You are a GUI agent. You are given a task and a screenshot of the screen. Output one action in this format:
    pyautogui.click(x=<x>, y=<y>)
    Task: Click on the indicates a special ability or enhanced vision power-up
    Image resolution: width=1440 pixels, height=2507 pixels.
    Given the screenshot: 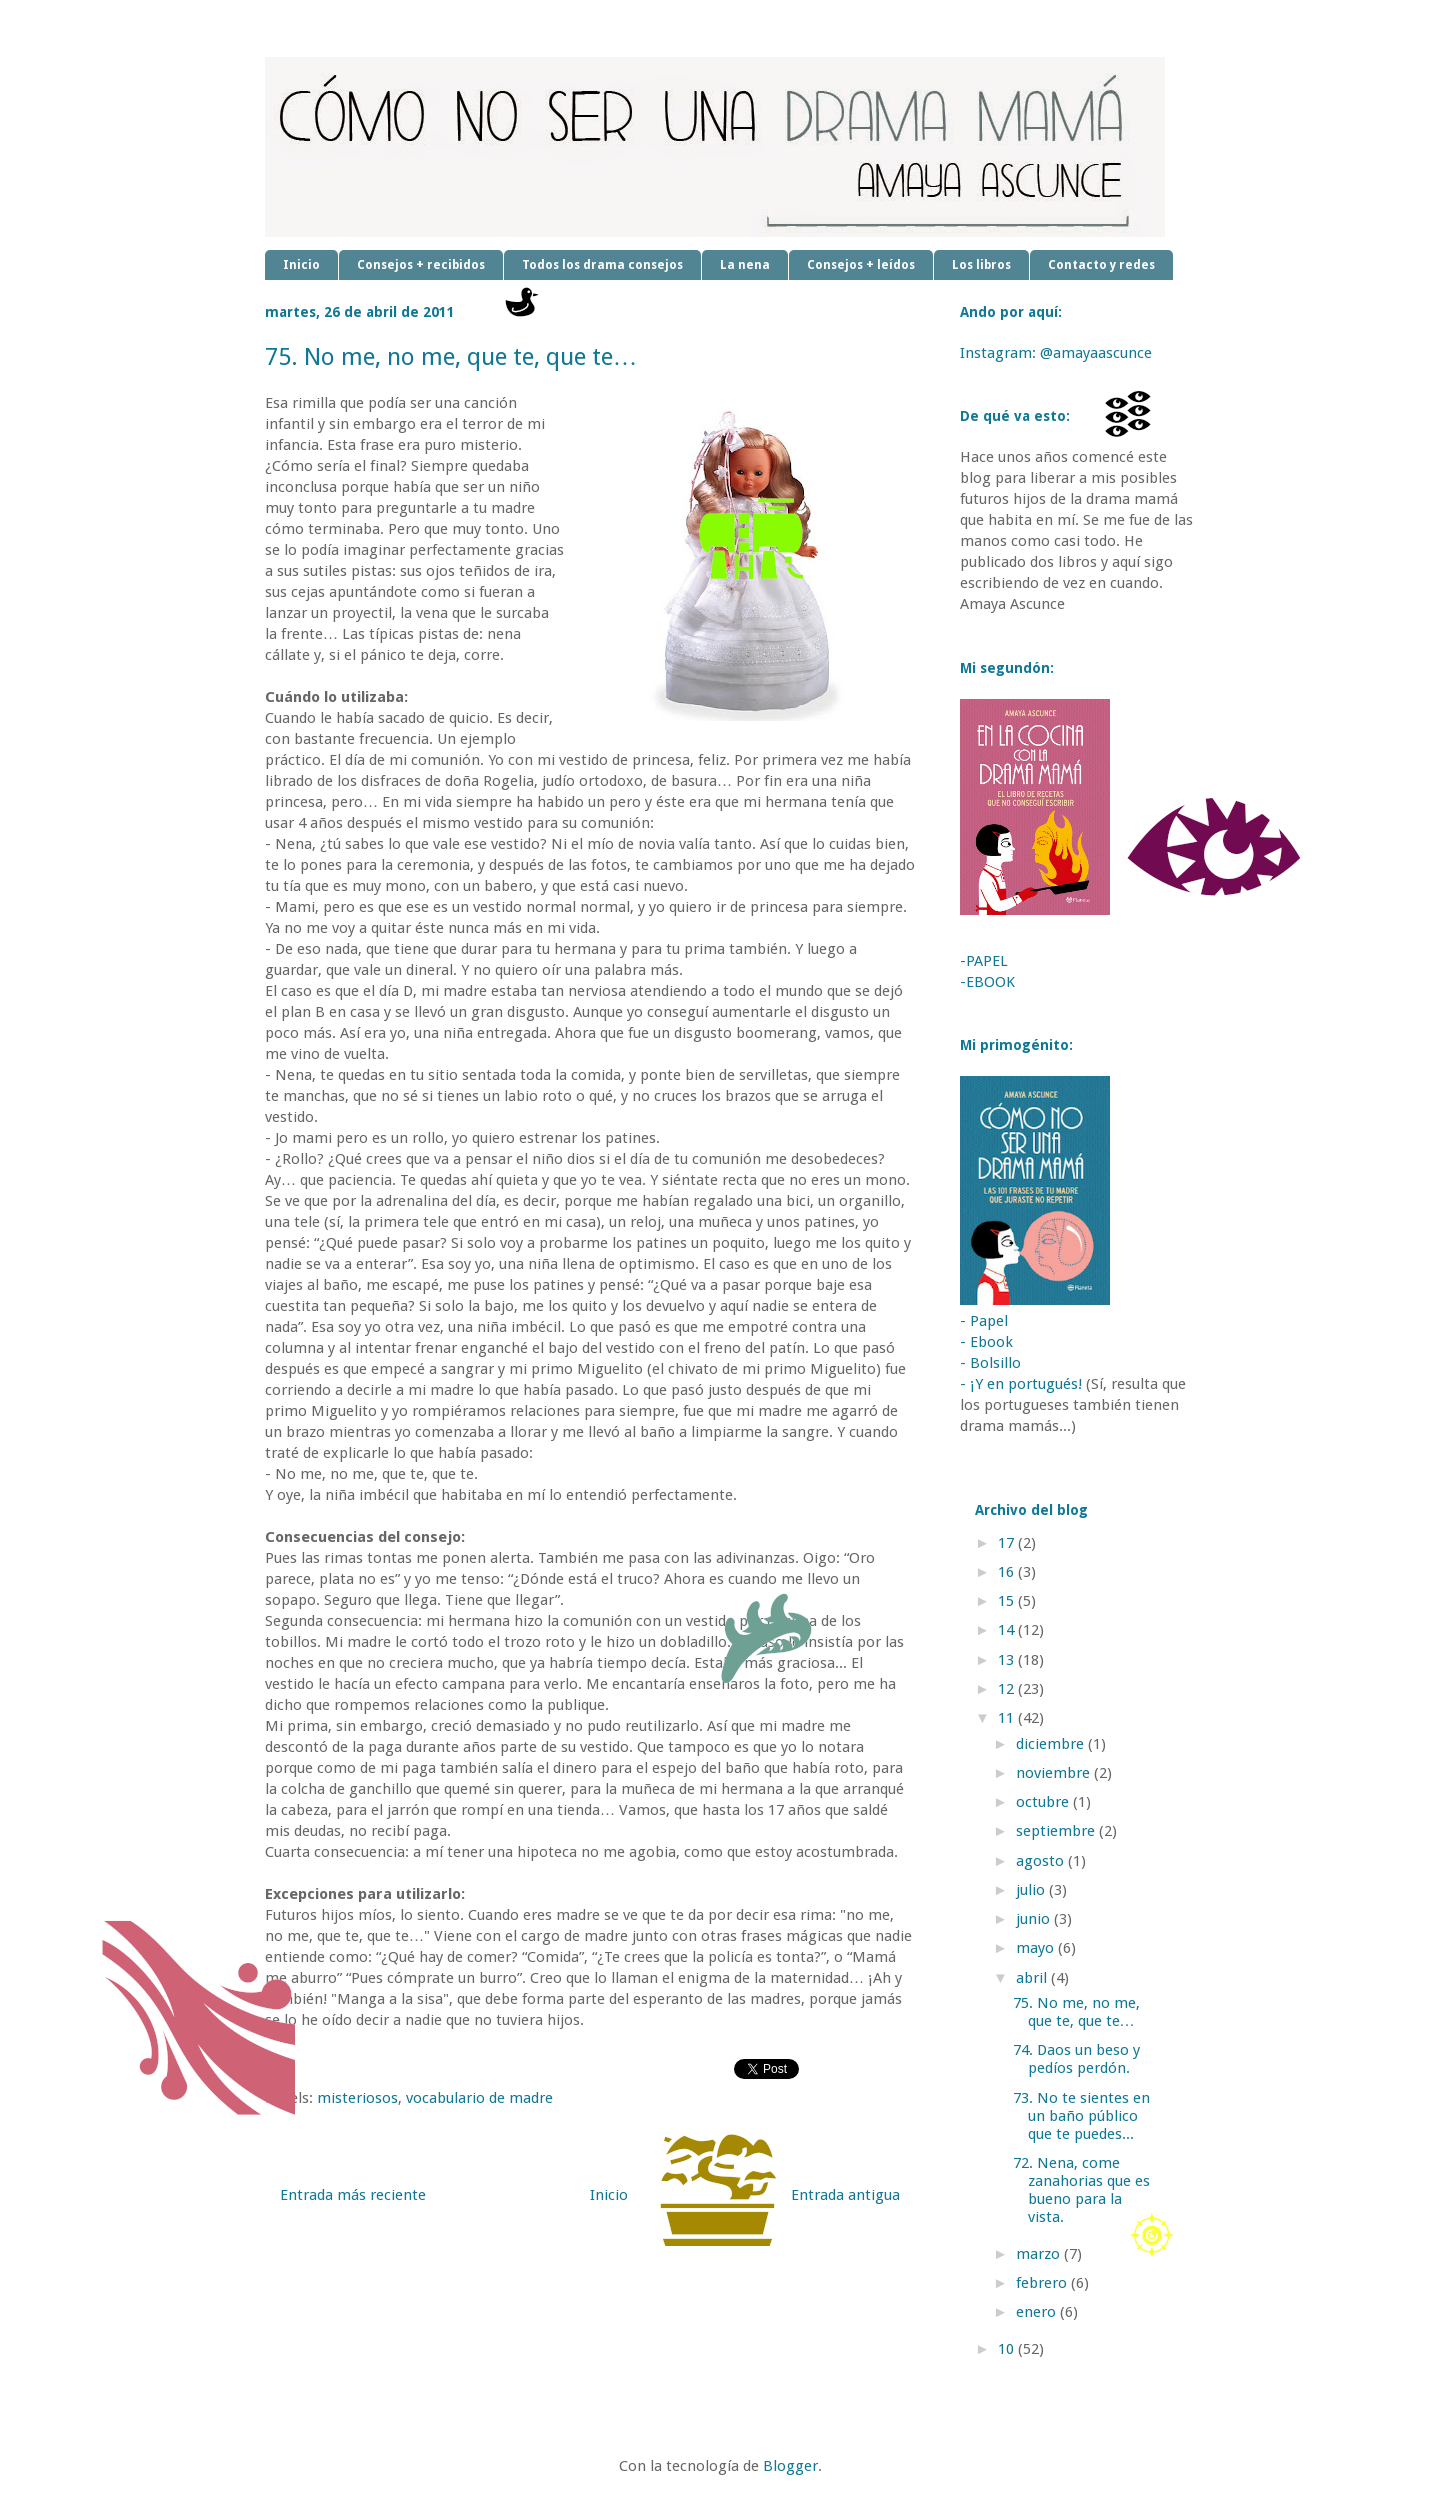 What is the action you would take?
    pyautogui.click(x=1213, y=855)
    